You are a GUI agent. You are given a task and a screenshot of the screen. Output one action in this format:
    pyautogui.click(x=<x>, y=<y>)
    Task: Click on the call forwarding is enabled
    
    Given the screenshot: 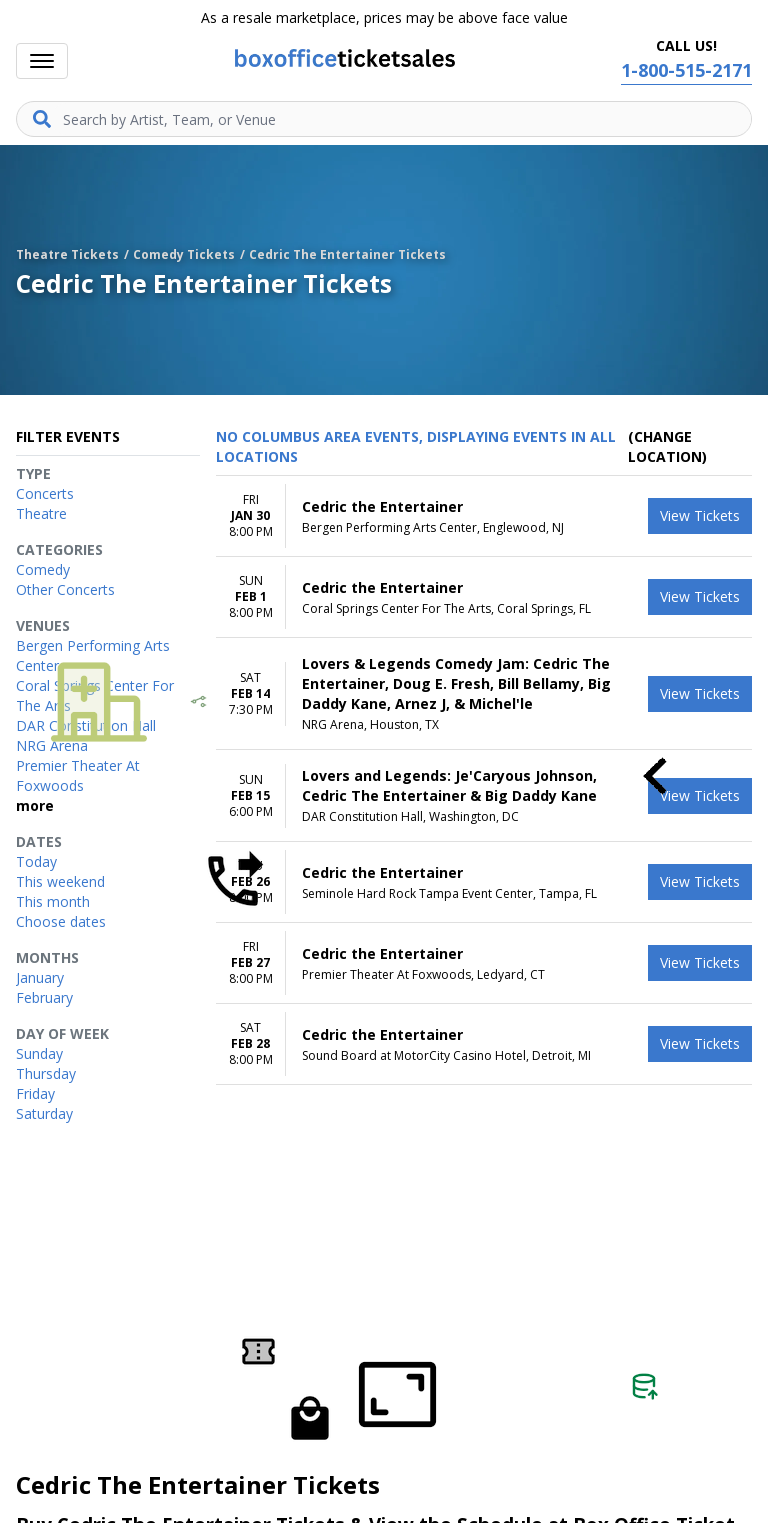 What is the action you would take?
    pyautogui.click(x=233, y=881)
    